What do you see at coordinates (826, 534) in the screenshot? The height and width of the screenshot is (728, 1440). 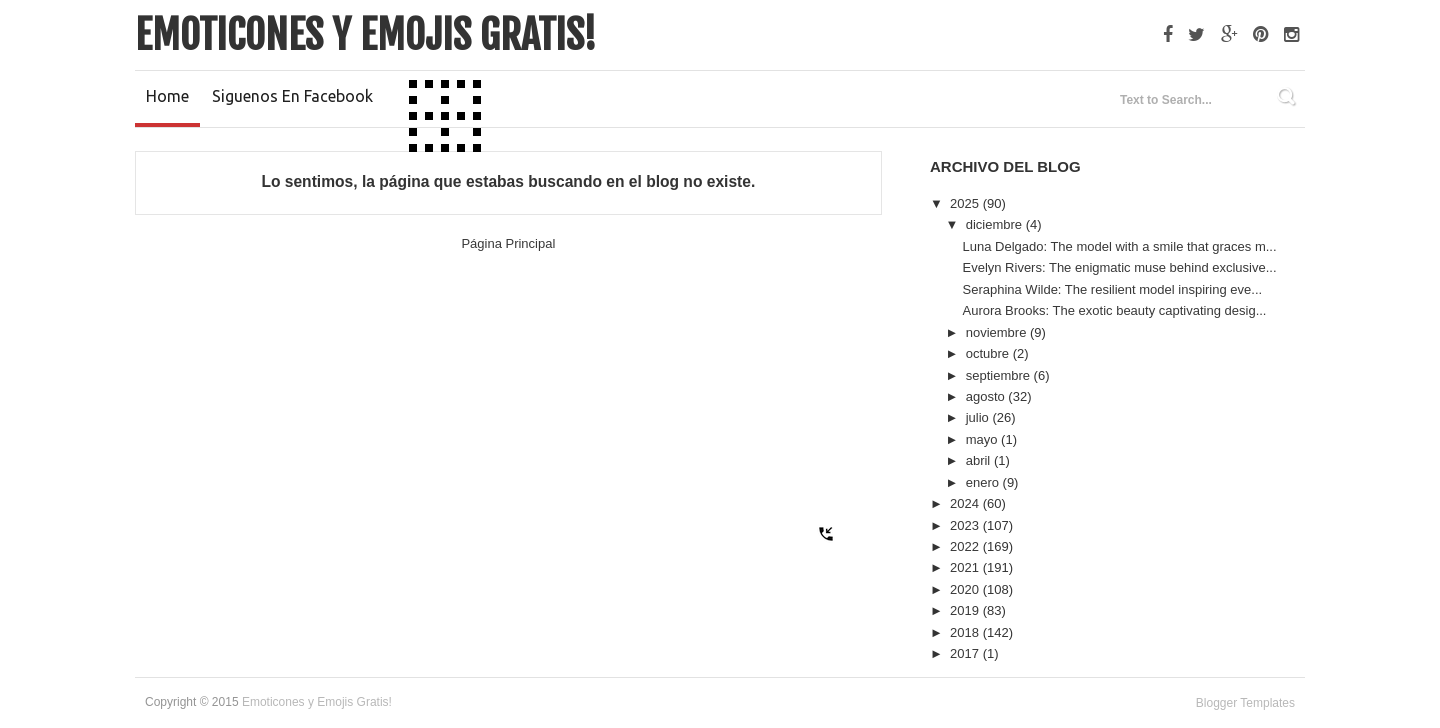 I see `indicates an incoming call was returned` at bounding box center [826, 534].